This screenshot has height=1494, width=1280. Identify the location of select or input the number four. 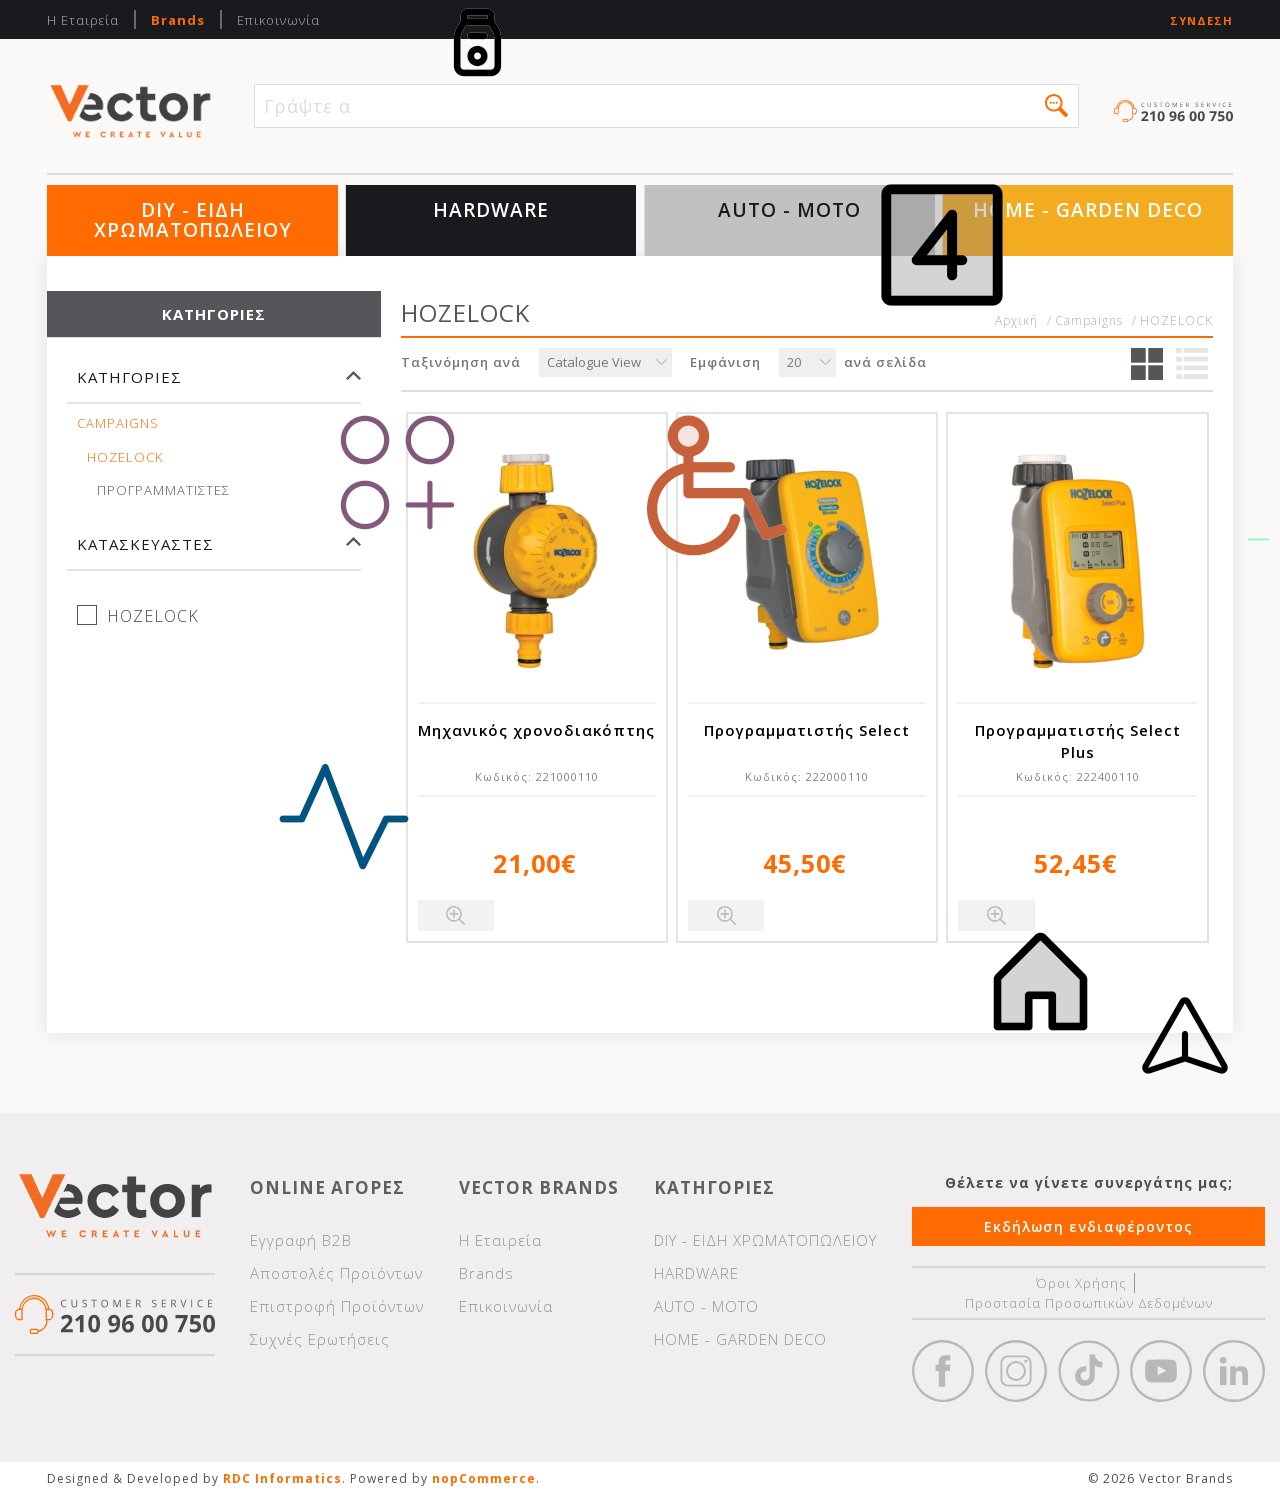
(942, 245).